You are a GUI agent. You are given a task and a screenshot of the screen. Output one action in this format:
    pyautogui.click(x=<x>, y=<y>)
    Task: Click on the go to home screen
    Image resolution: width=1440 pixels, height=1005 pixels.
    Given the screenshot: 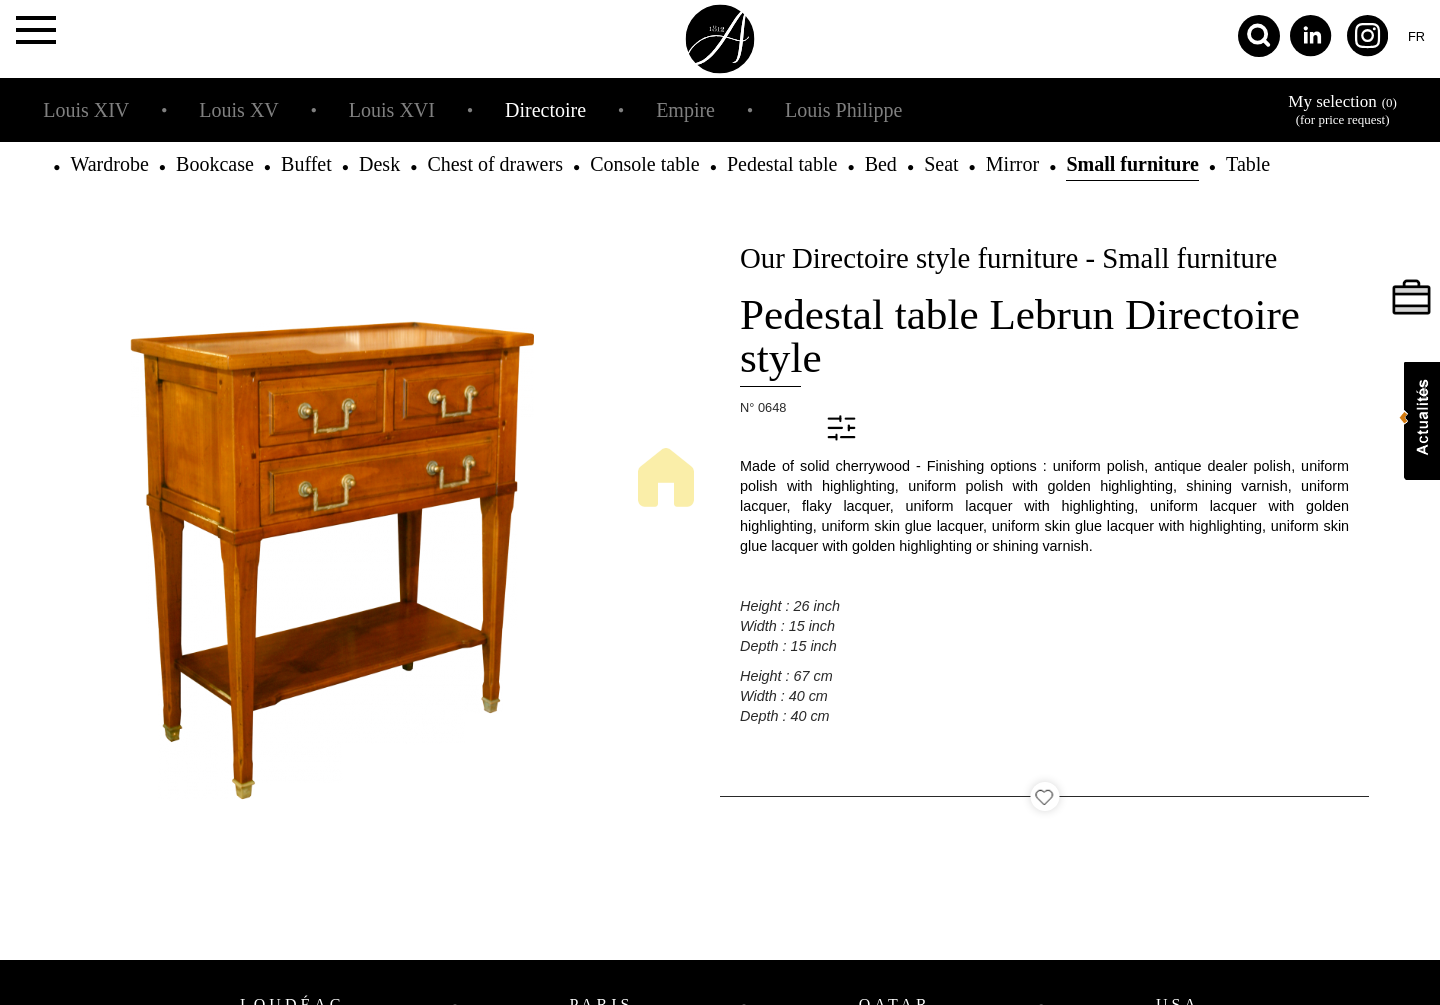 What is the action you would take?
    pyautogui.click(x=666, y=480)
    